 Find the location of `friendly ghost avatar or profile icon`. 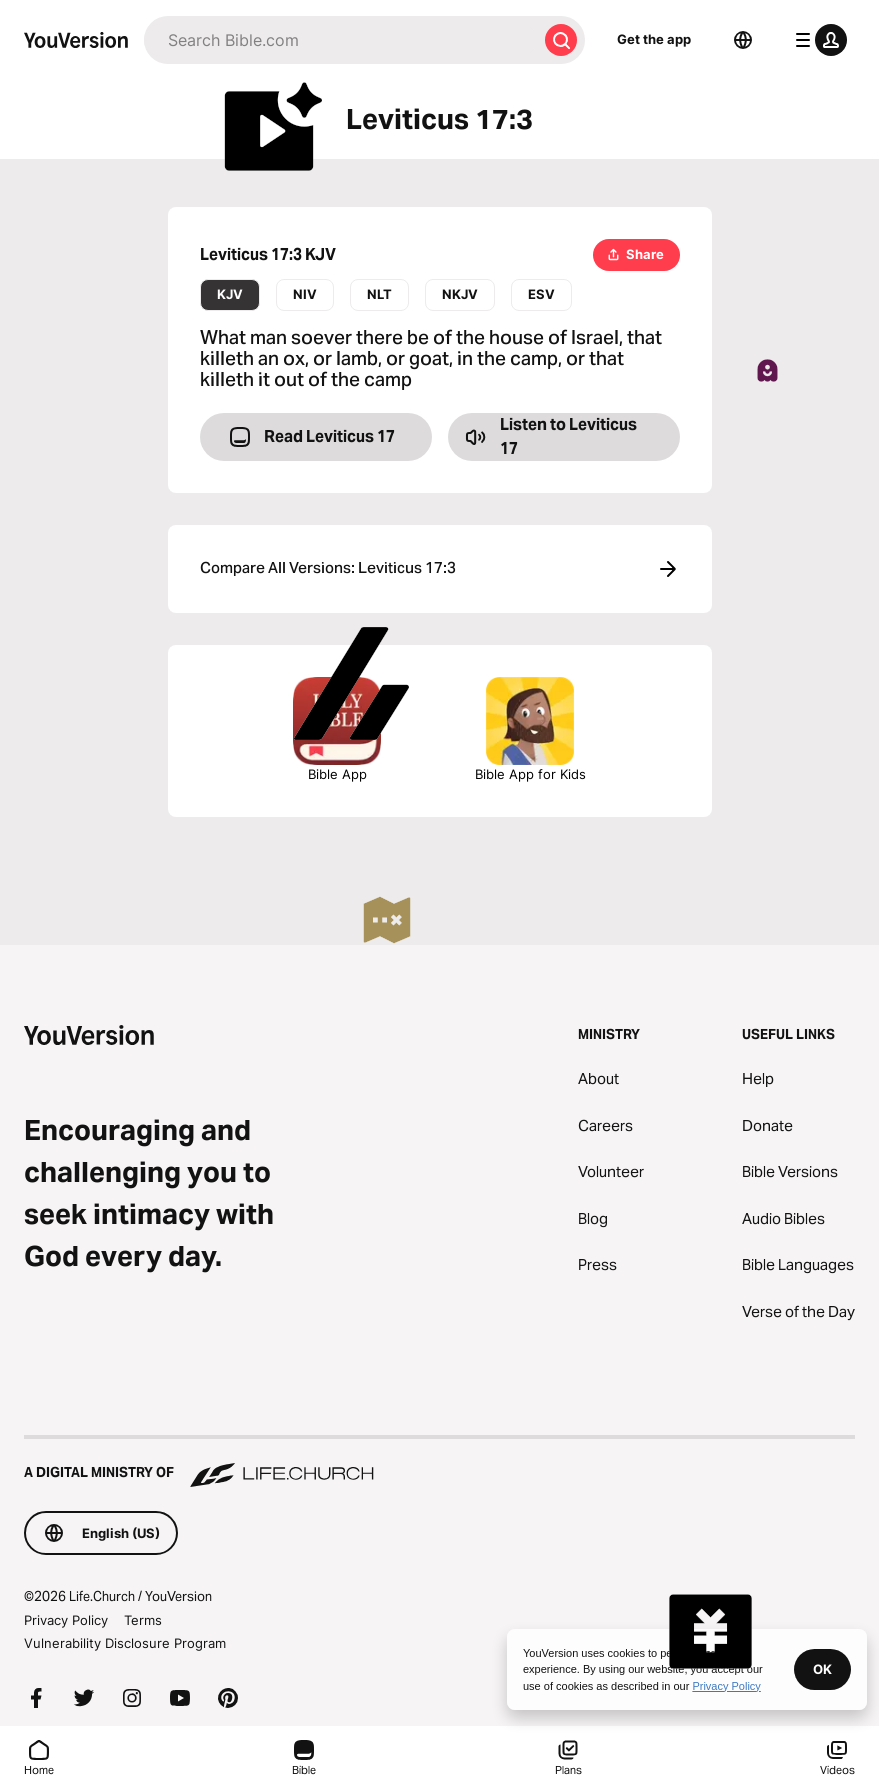

friendly ghost avatar or profile icon is located at coordinates (767, 370).